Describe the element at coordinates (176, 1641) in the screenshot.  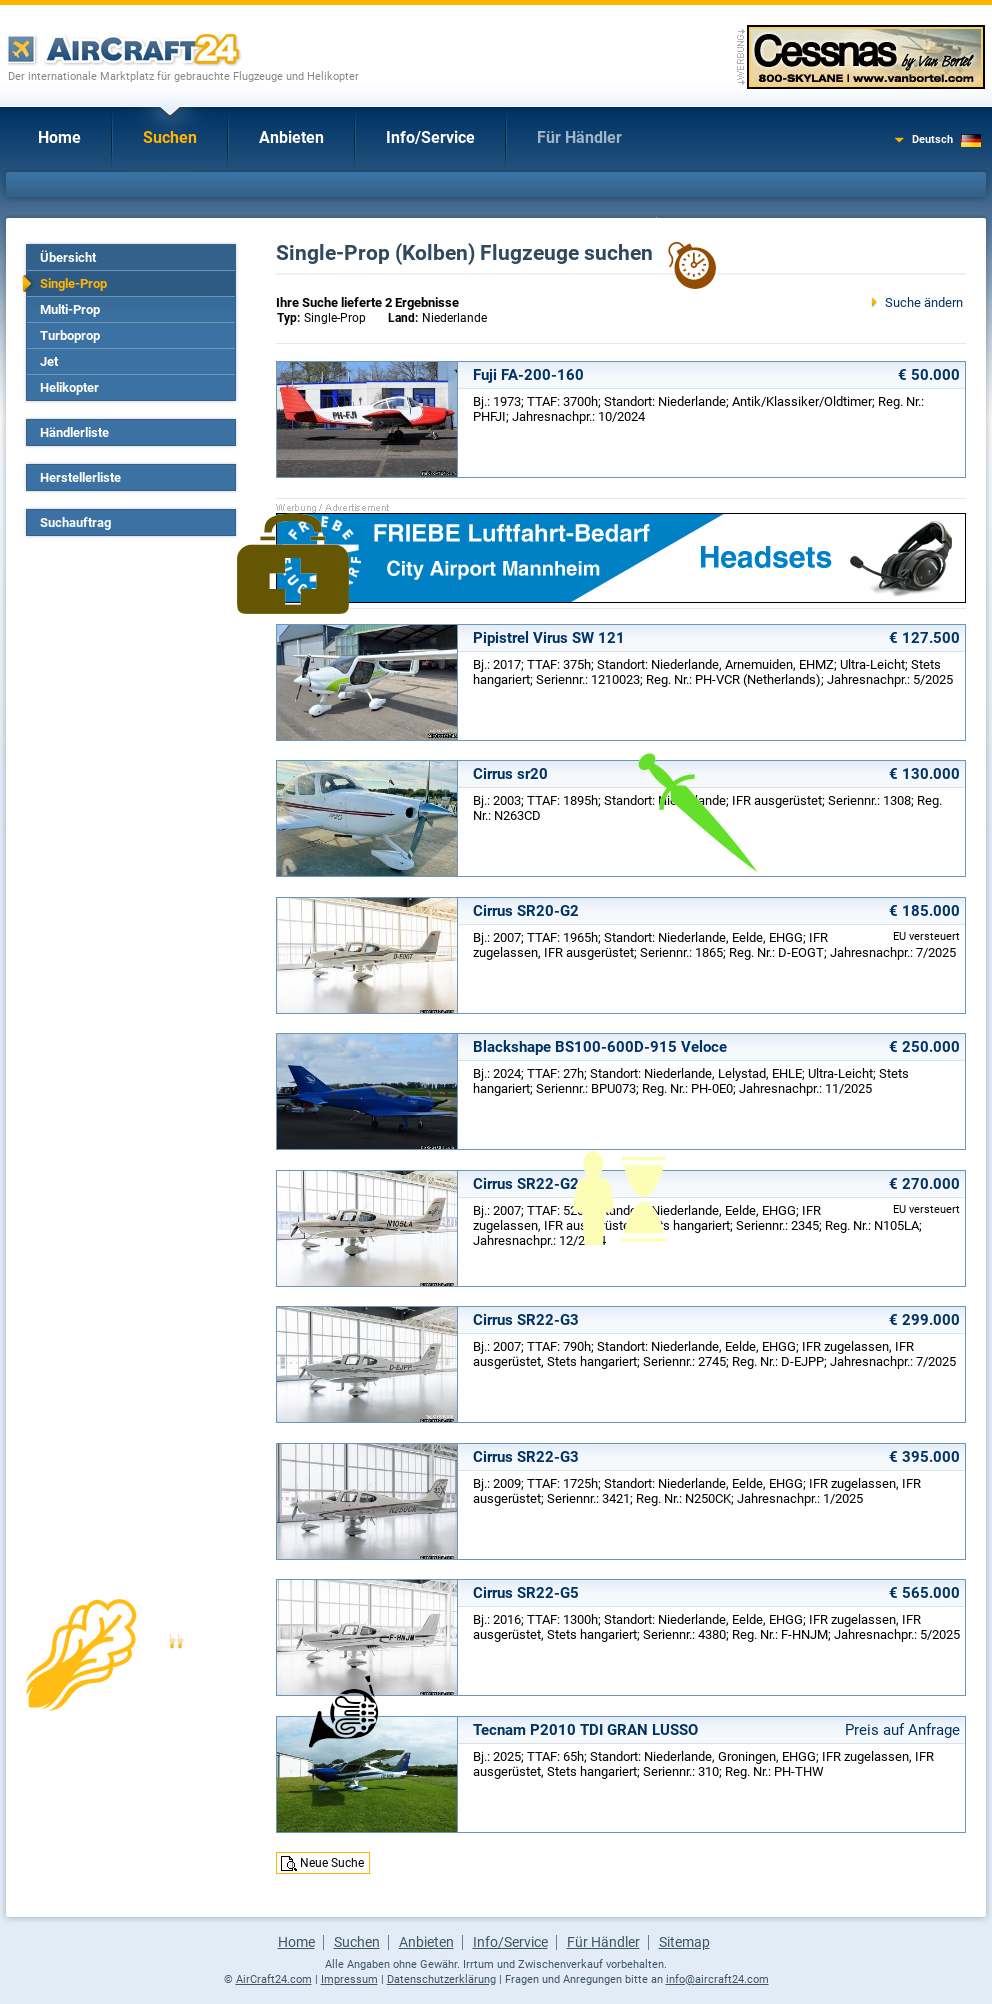
I see `access push-to-talk or voice communication` at that location.